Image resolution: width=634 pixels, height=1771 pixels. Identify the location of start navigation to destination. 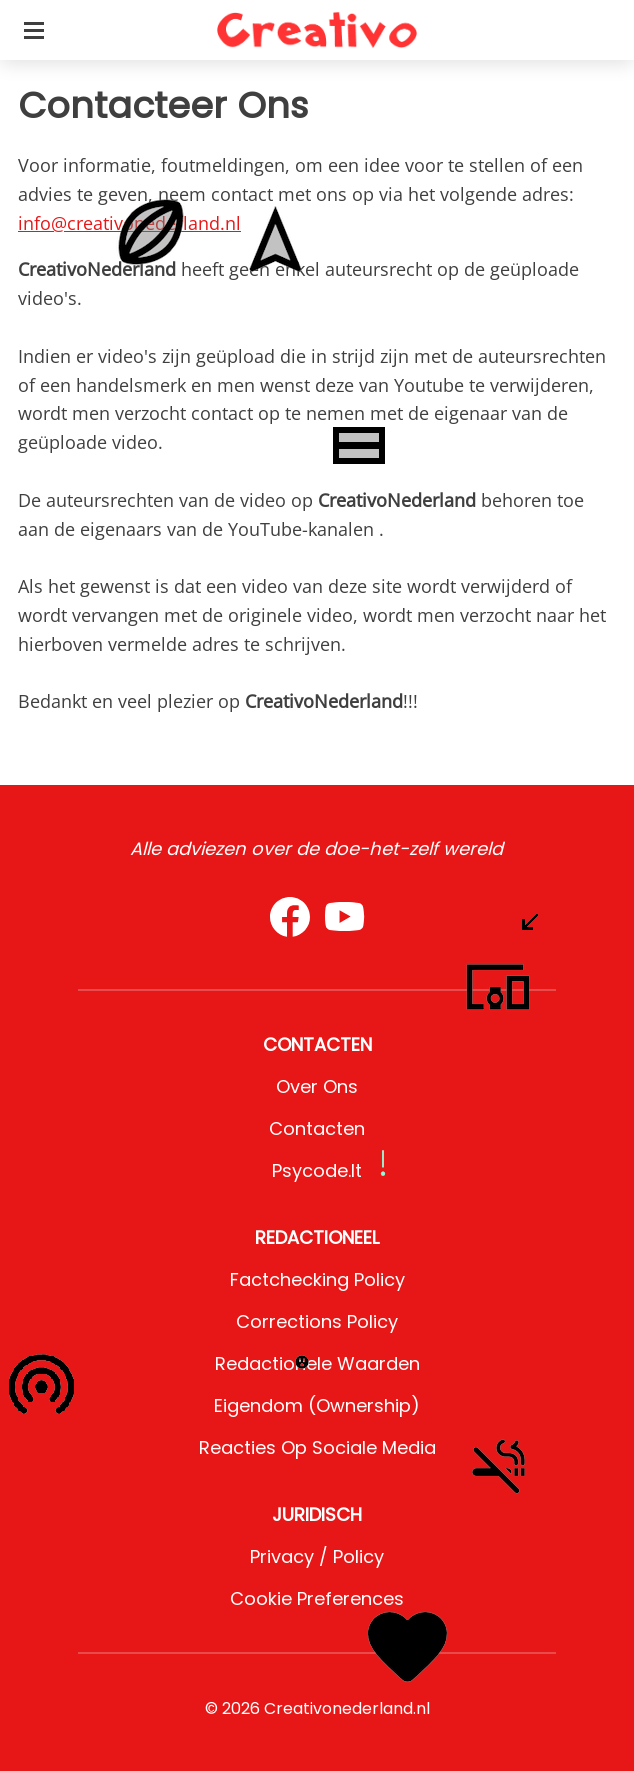
(275, 240).